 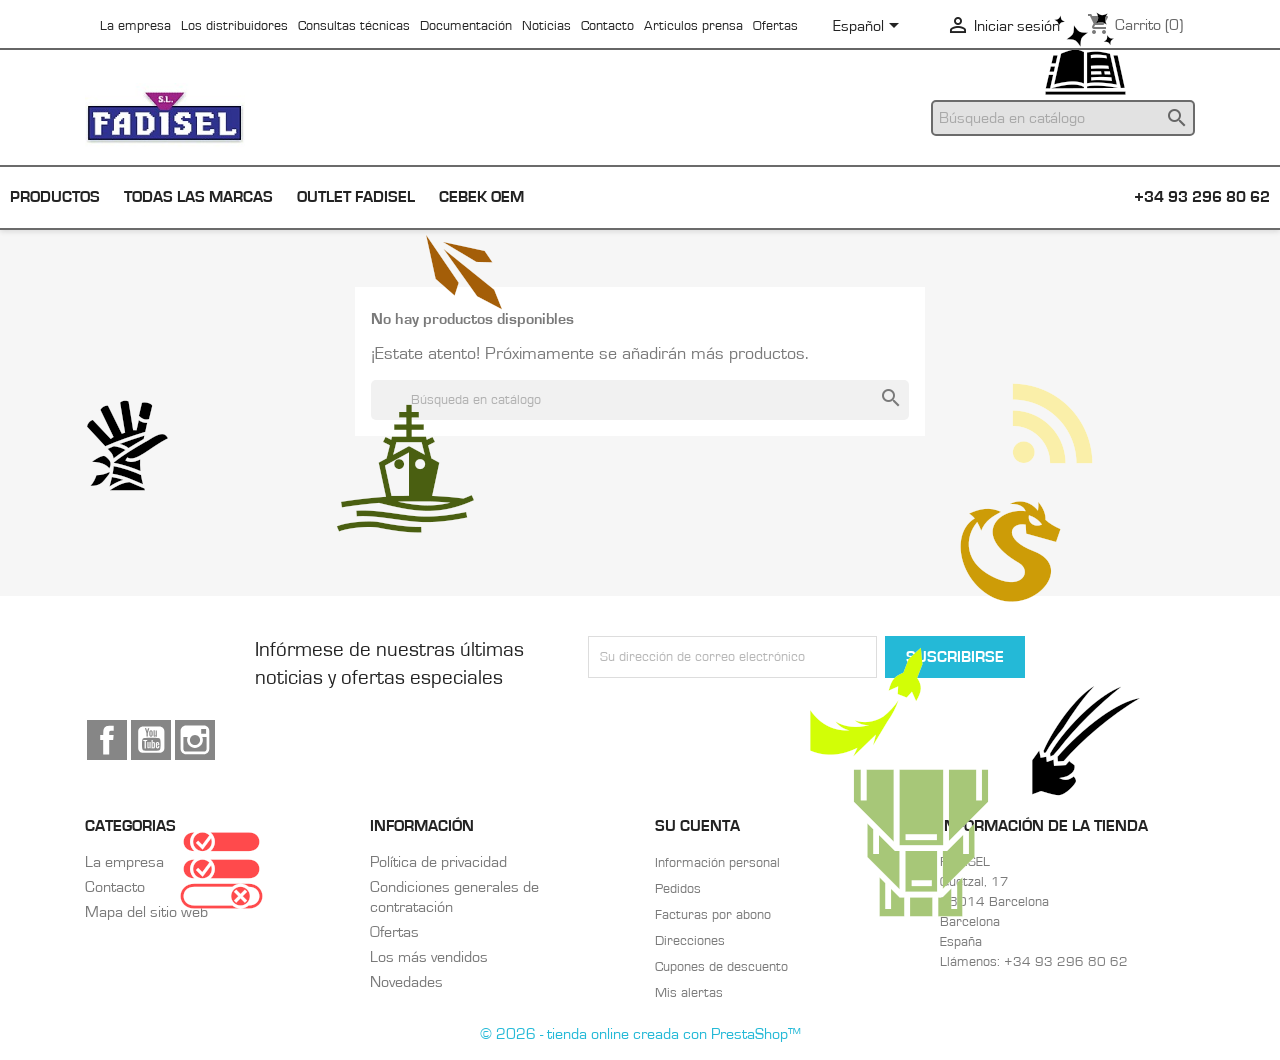 I want to click on play battleship game, so click(x=409, y=474).